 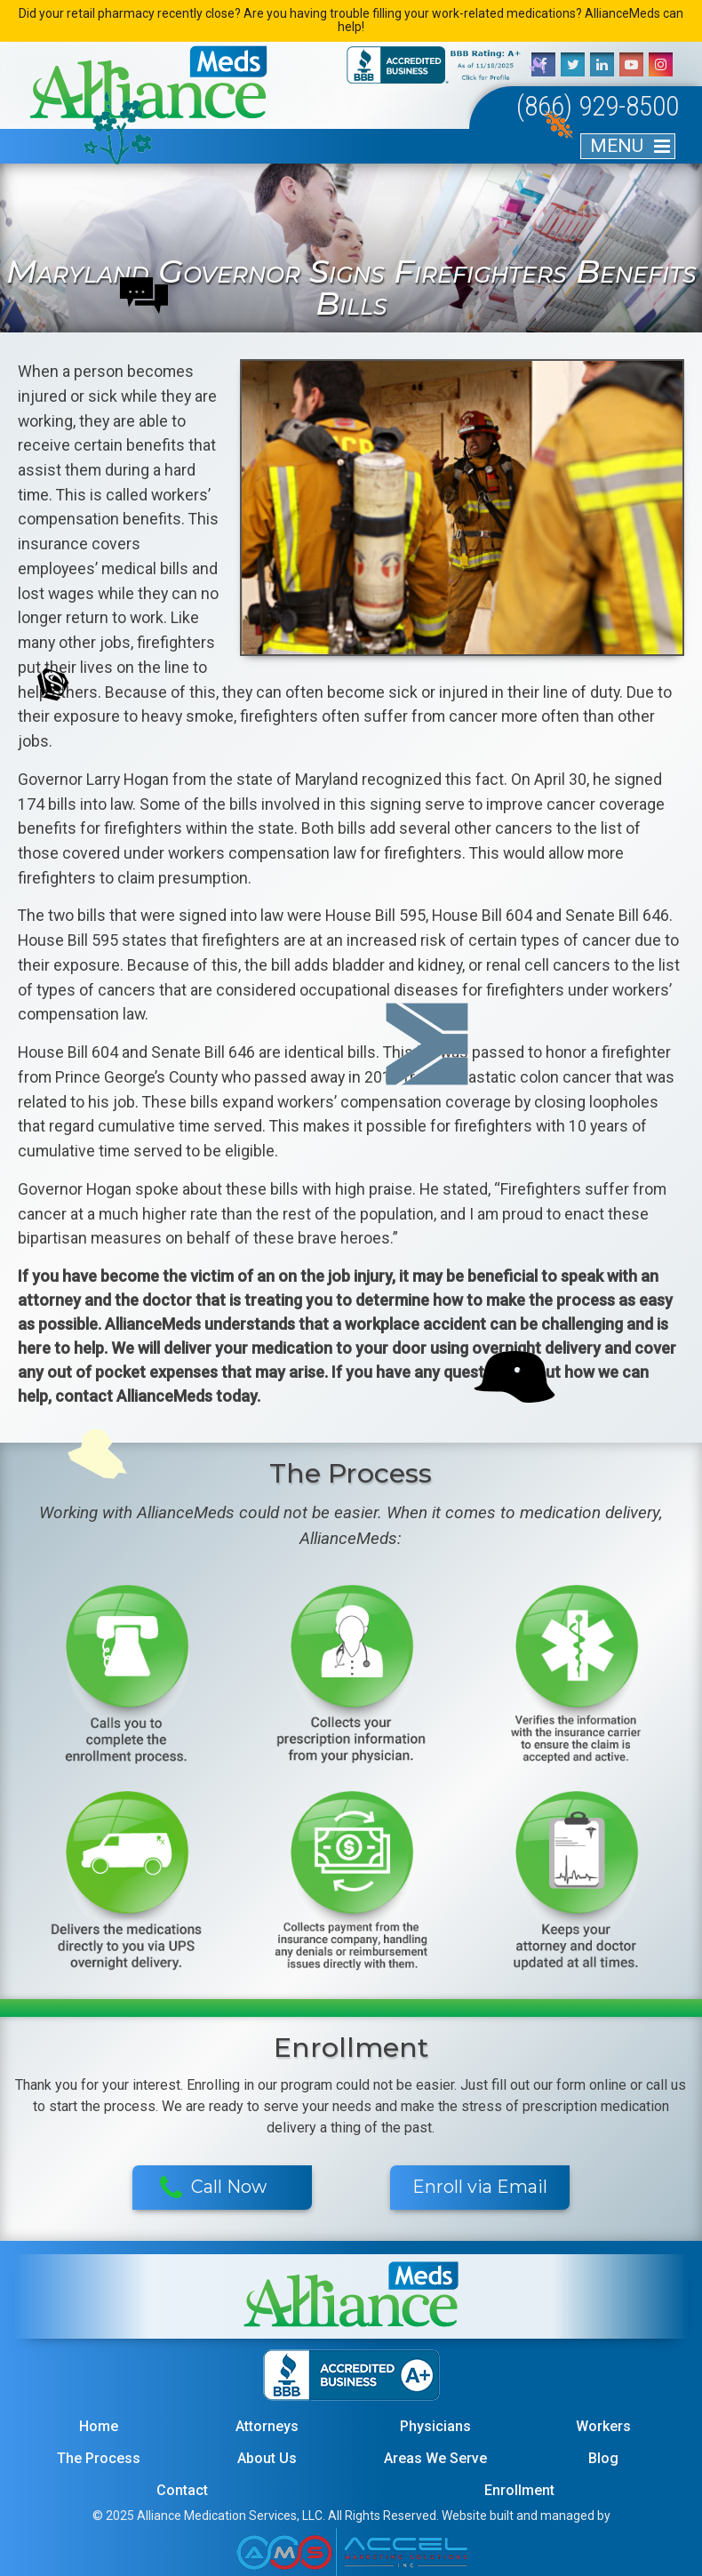 I want to click on select iraq as your country or region, so click(x=97, y=1453).